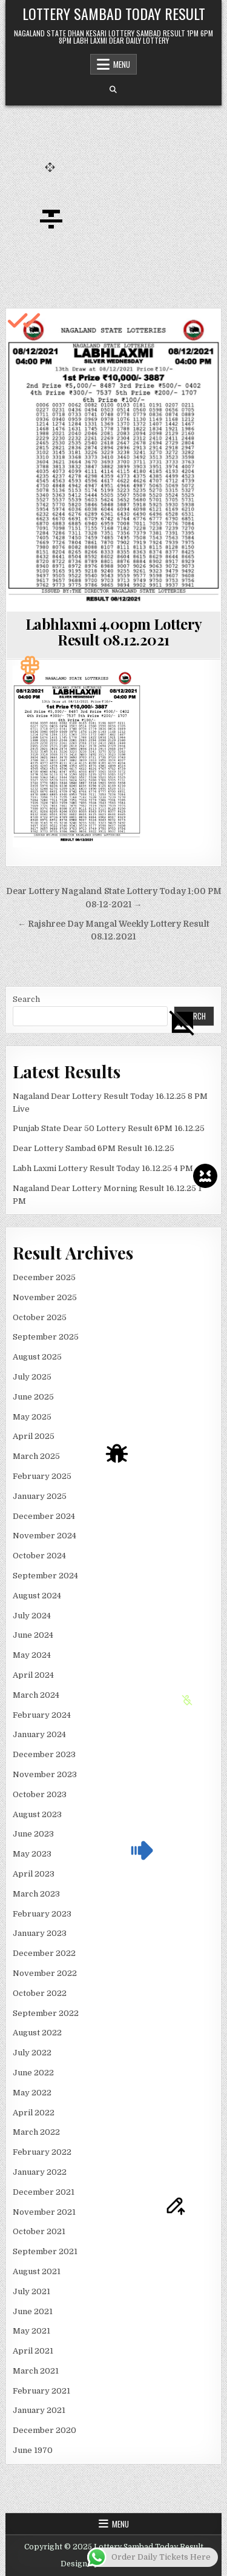  What do you see at coordinates (117, 1453) in the screenshot?
I see `report a bug or issue` at bounding box center [117, 1453].